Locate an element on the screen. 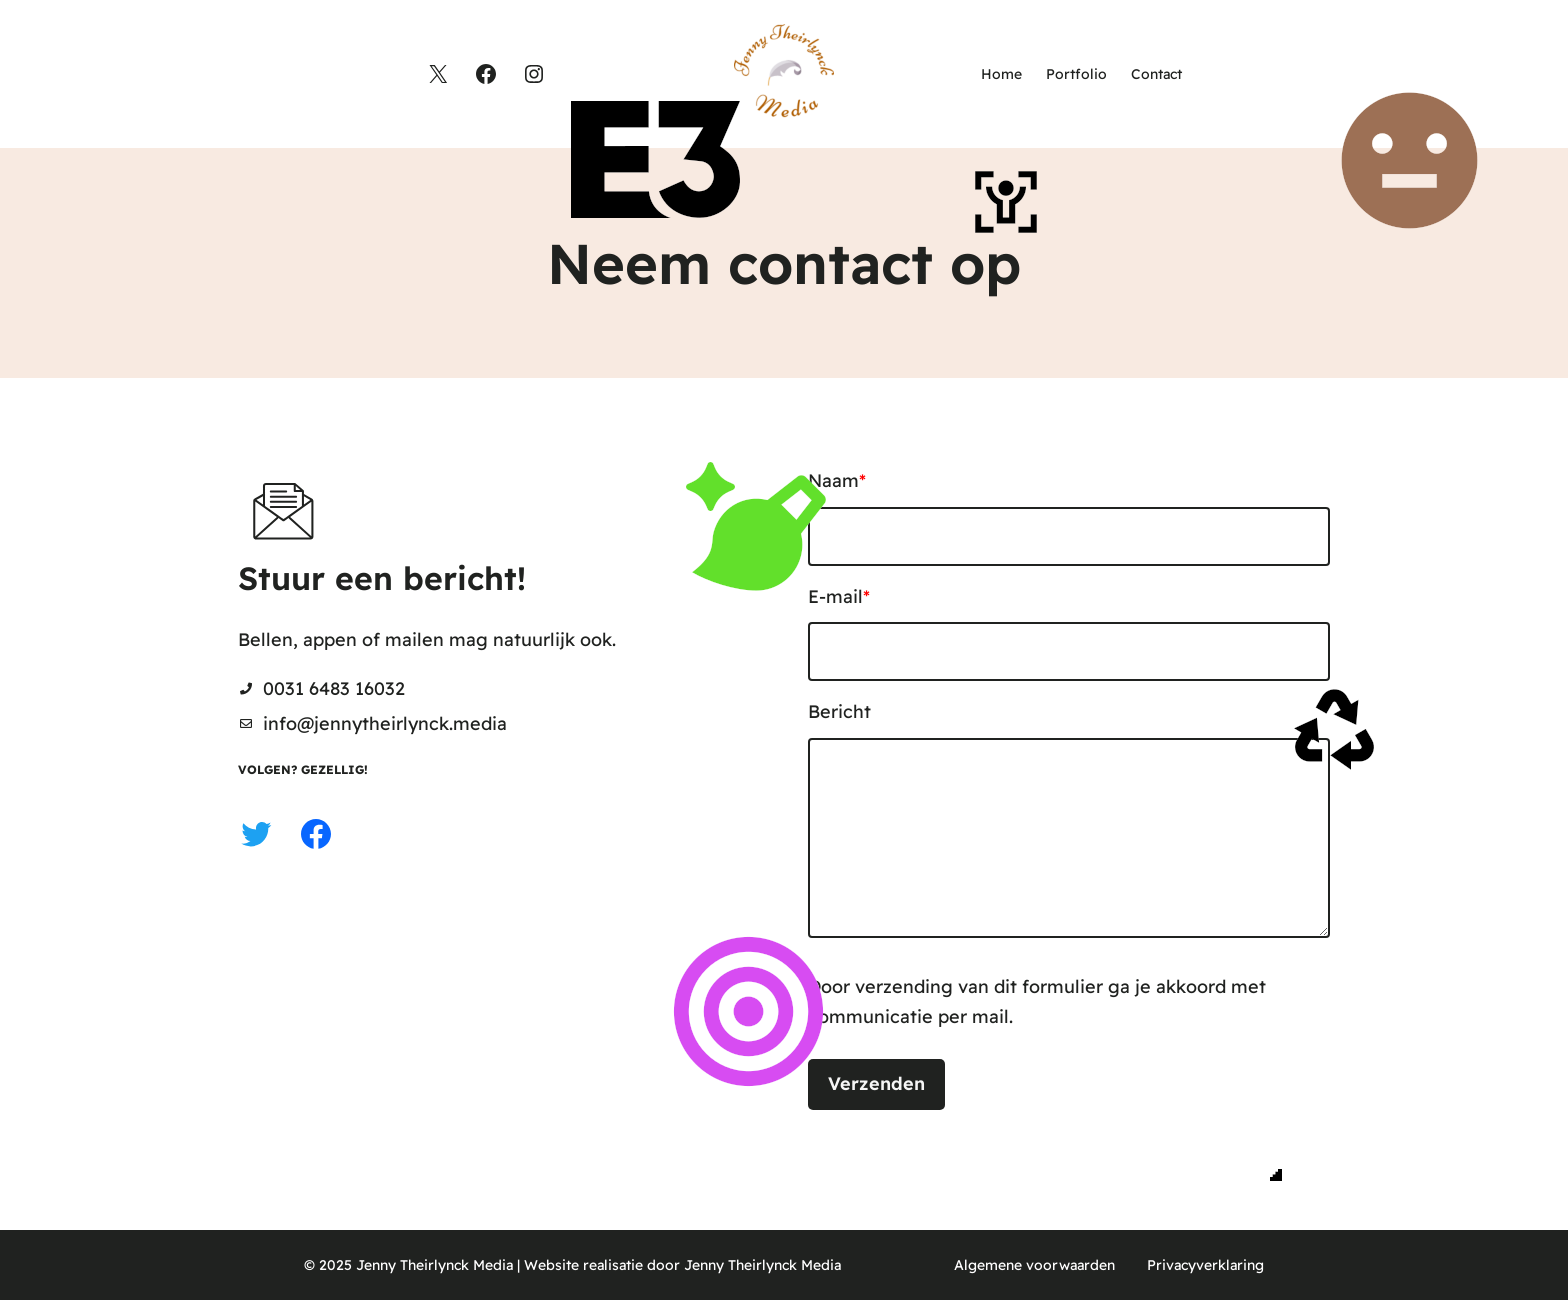 The width and height of the screenshot is (1568, 1300). indicates recyclable item or material is located at coordinates (1334, 728).